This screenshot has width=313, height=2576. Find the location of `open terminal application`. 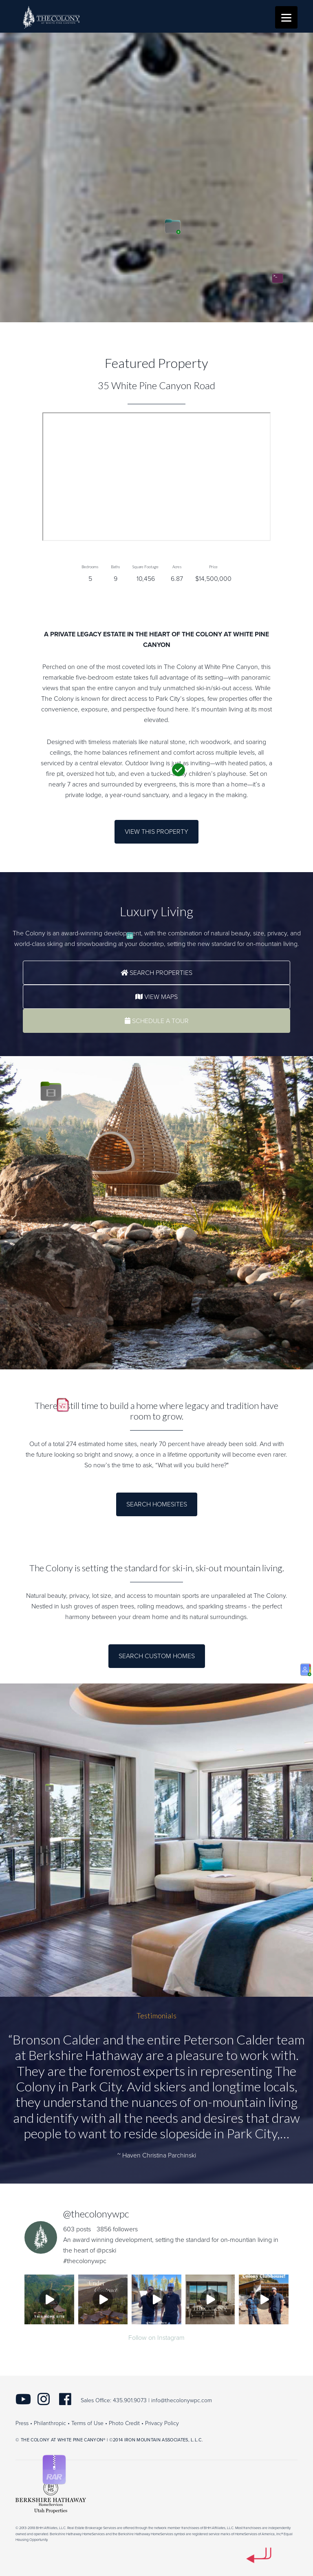

open terminal application is located at coordinates (278, 278).